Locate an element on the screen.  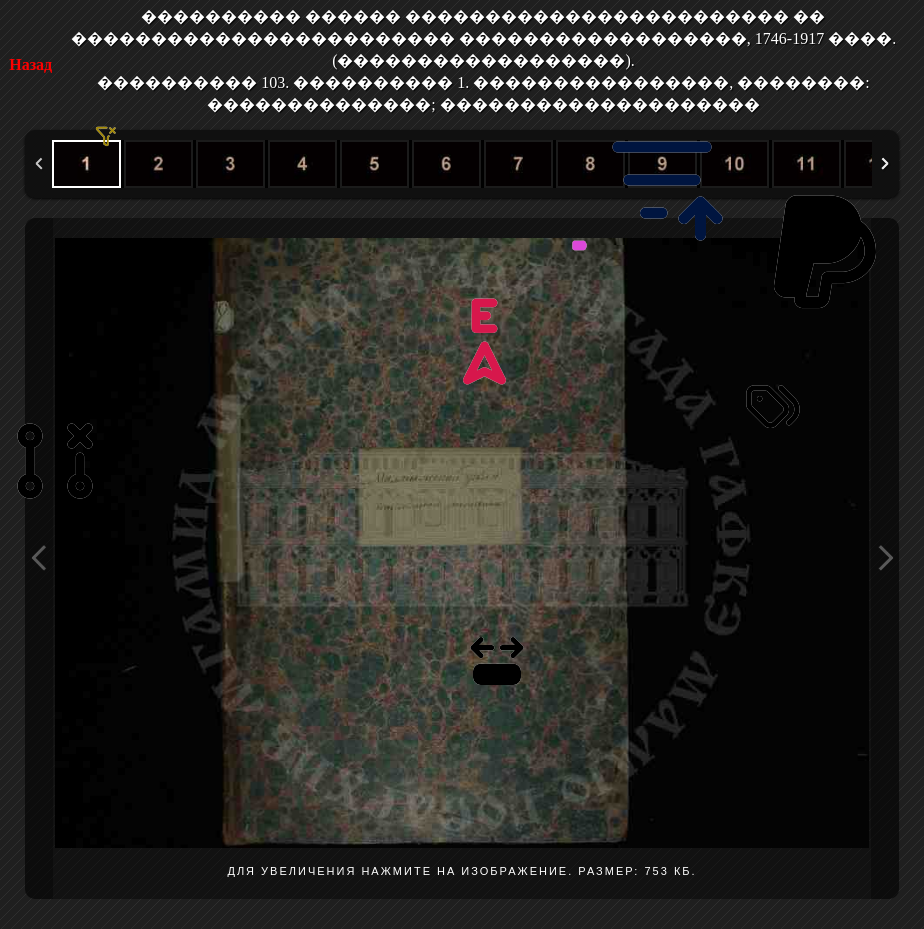
manage tags or labels is located at coordinates (773, 404).